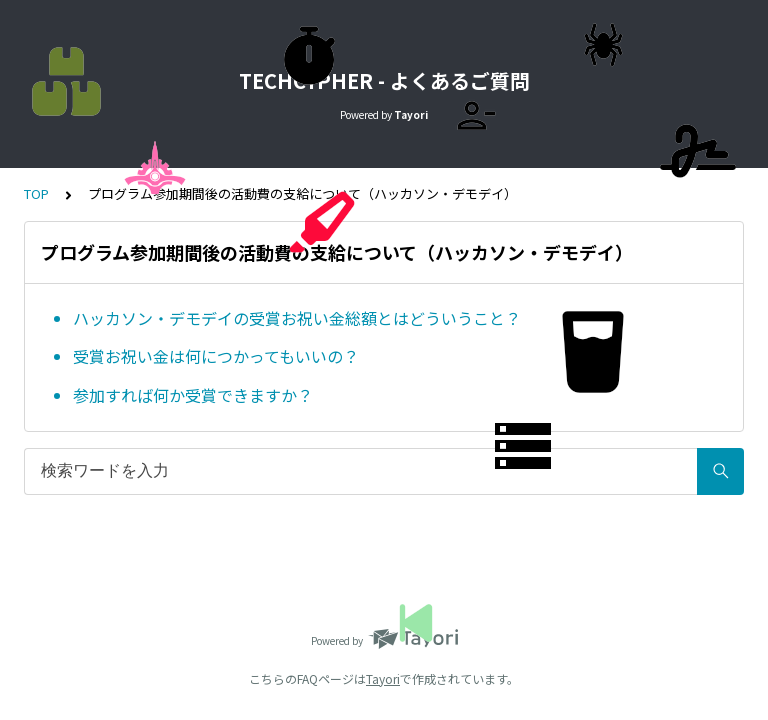 This screenshot has width=768, height=720. What do you see at coordinates (66, 81) in the screenshot?
I see `view inventory or stock items` at bounding box center [66, 81].